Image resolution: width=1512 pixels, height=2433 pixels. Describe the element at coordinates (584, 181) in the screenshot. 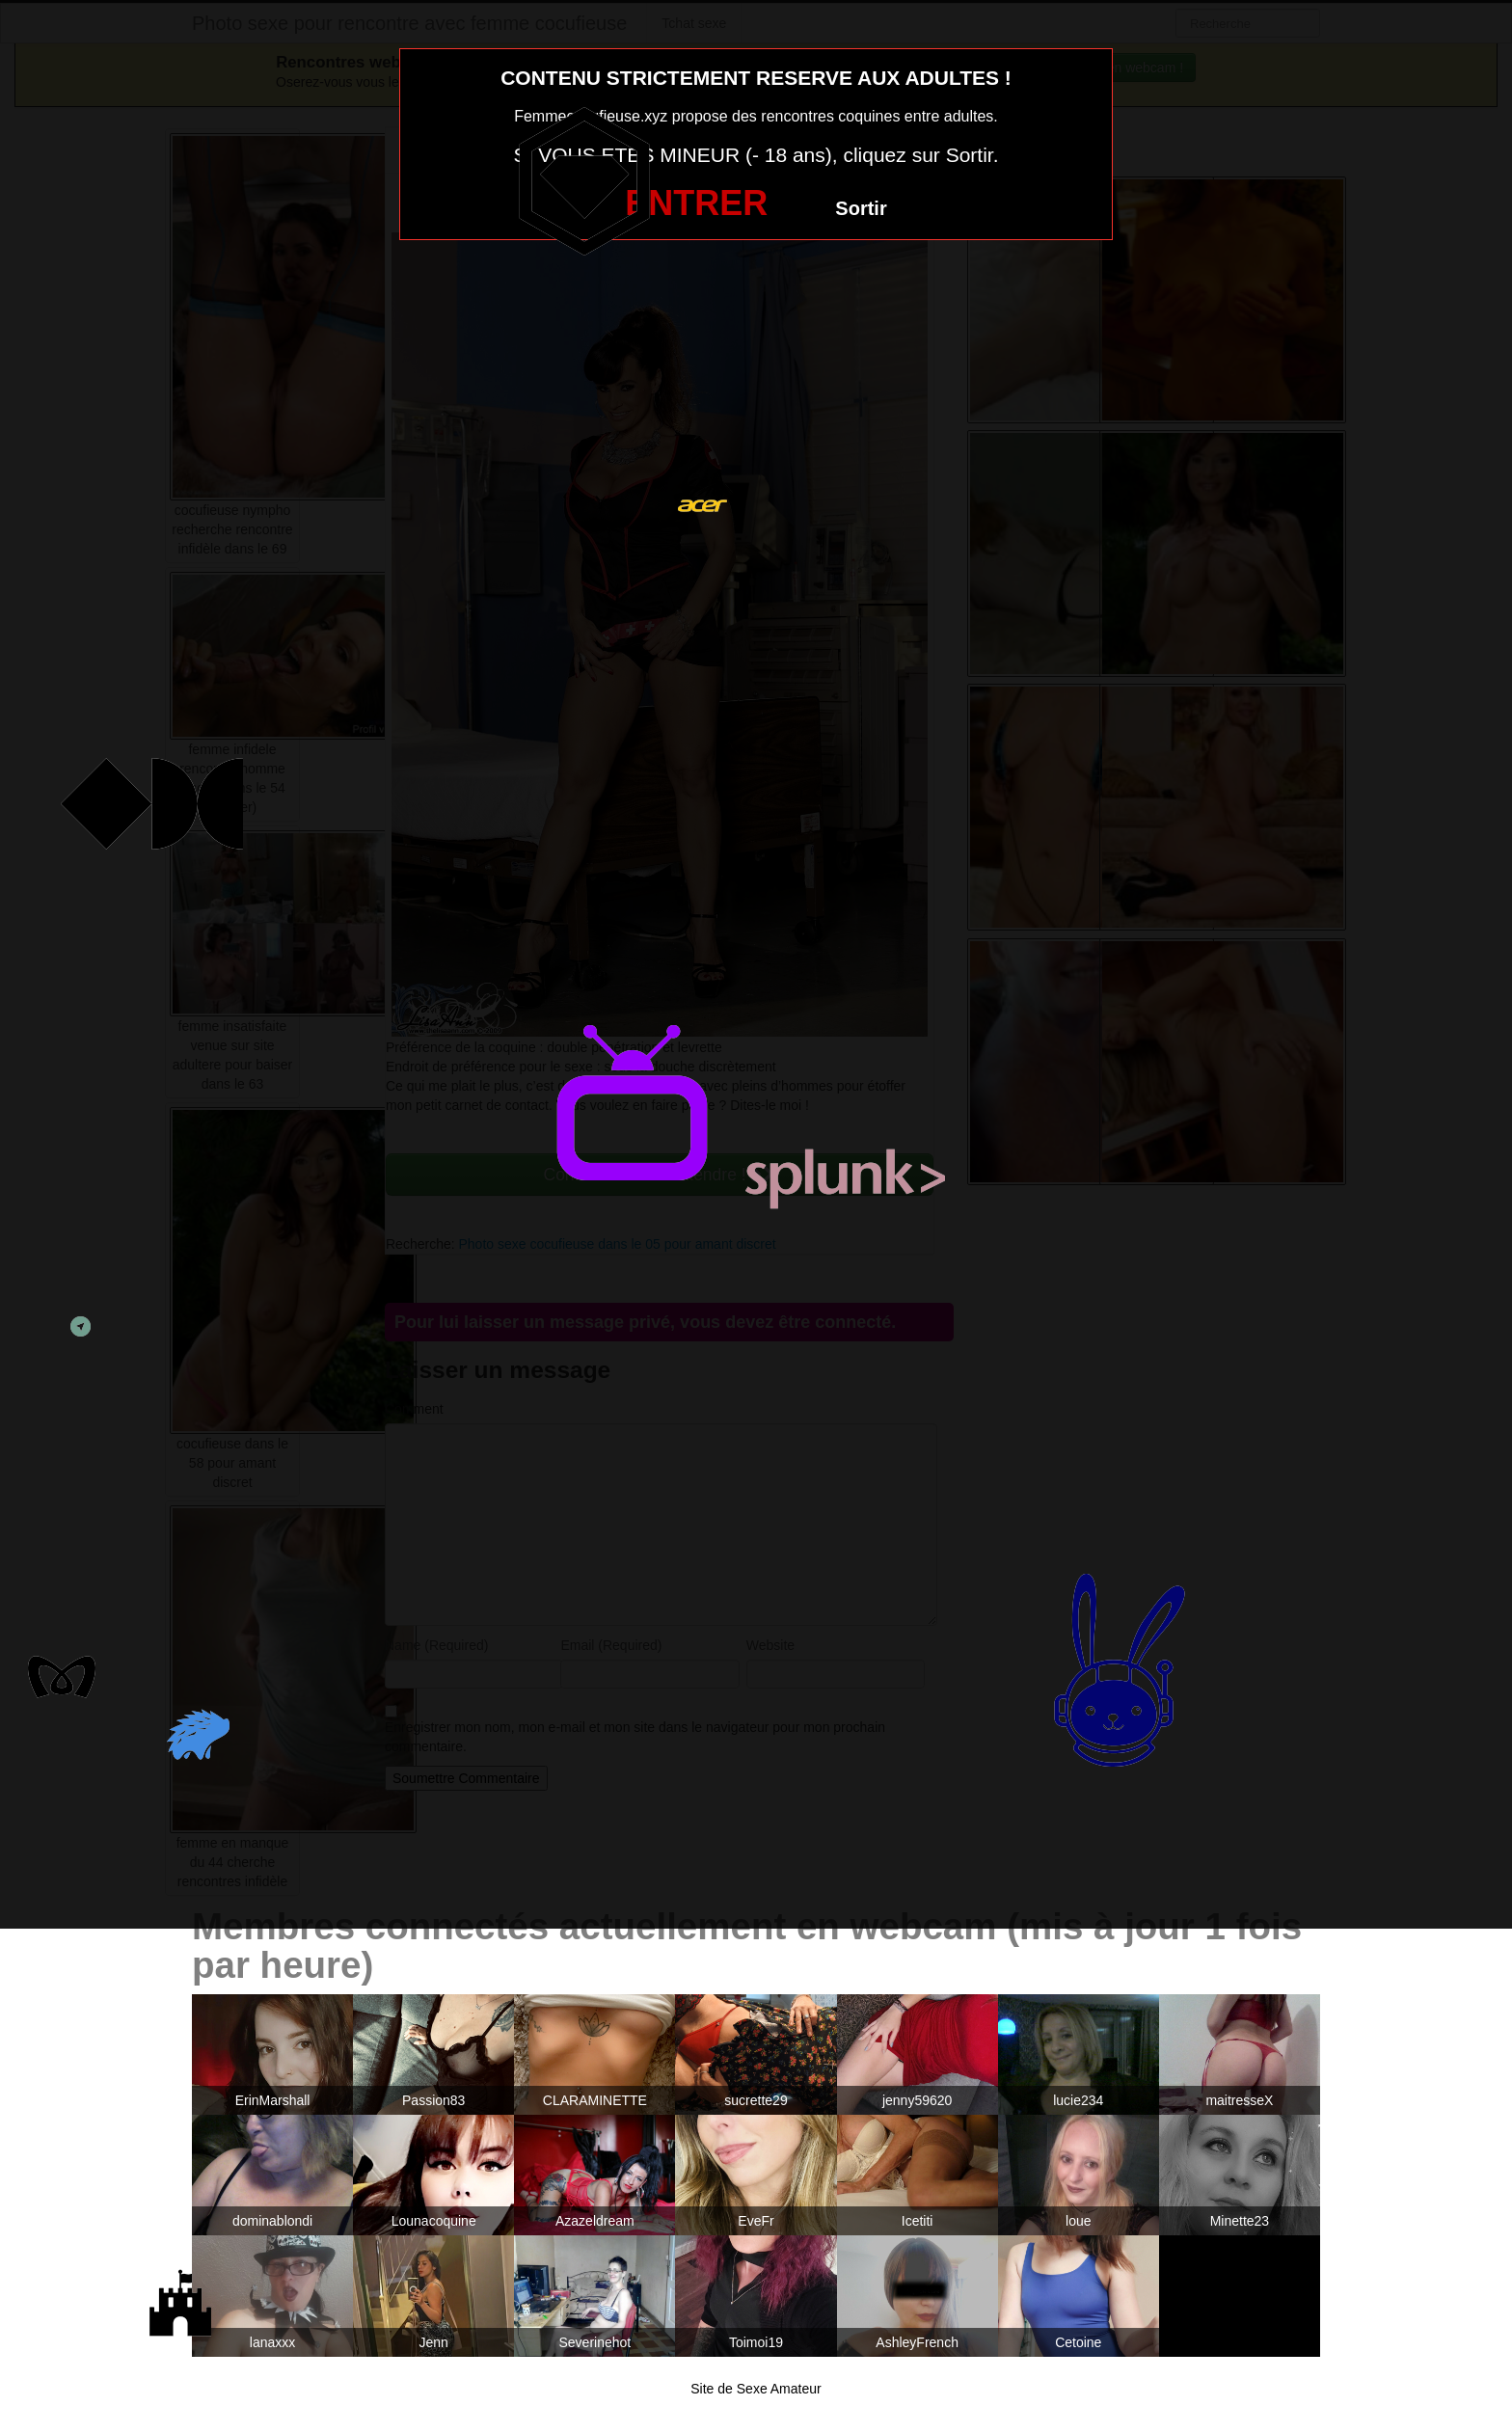

I see `visit the RubyGems package repository` at that location.